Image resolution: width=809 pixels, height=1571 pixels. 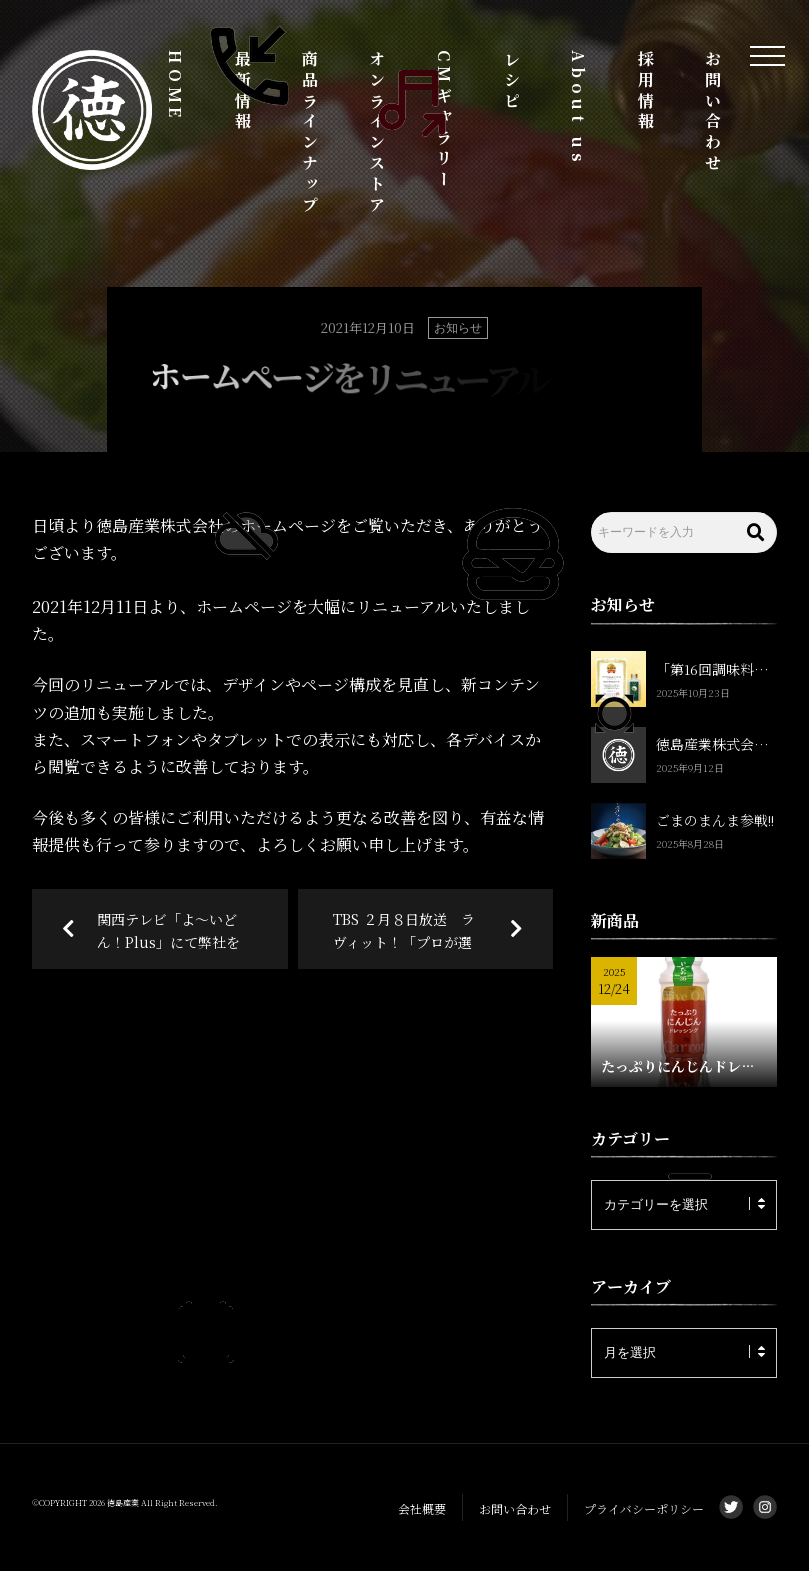 What do you see at coordinates (246, 533) in the screenshot?
I see `indicates no cloud connection available` at bounding box center [246, 533].